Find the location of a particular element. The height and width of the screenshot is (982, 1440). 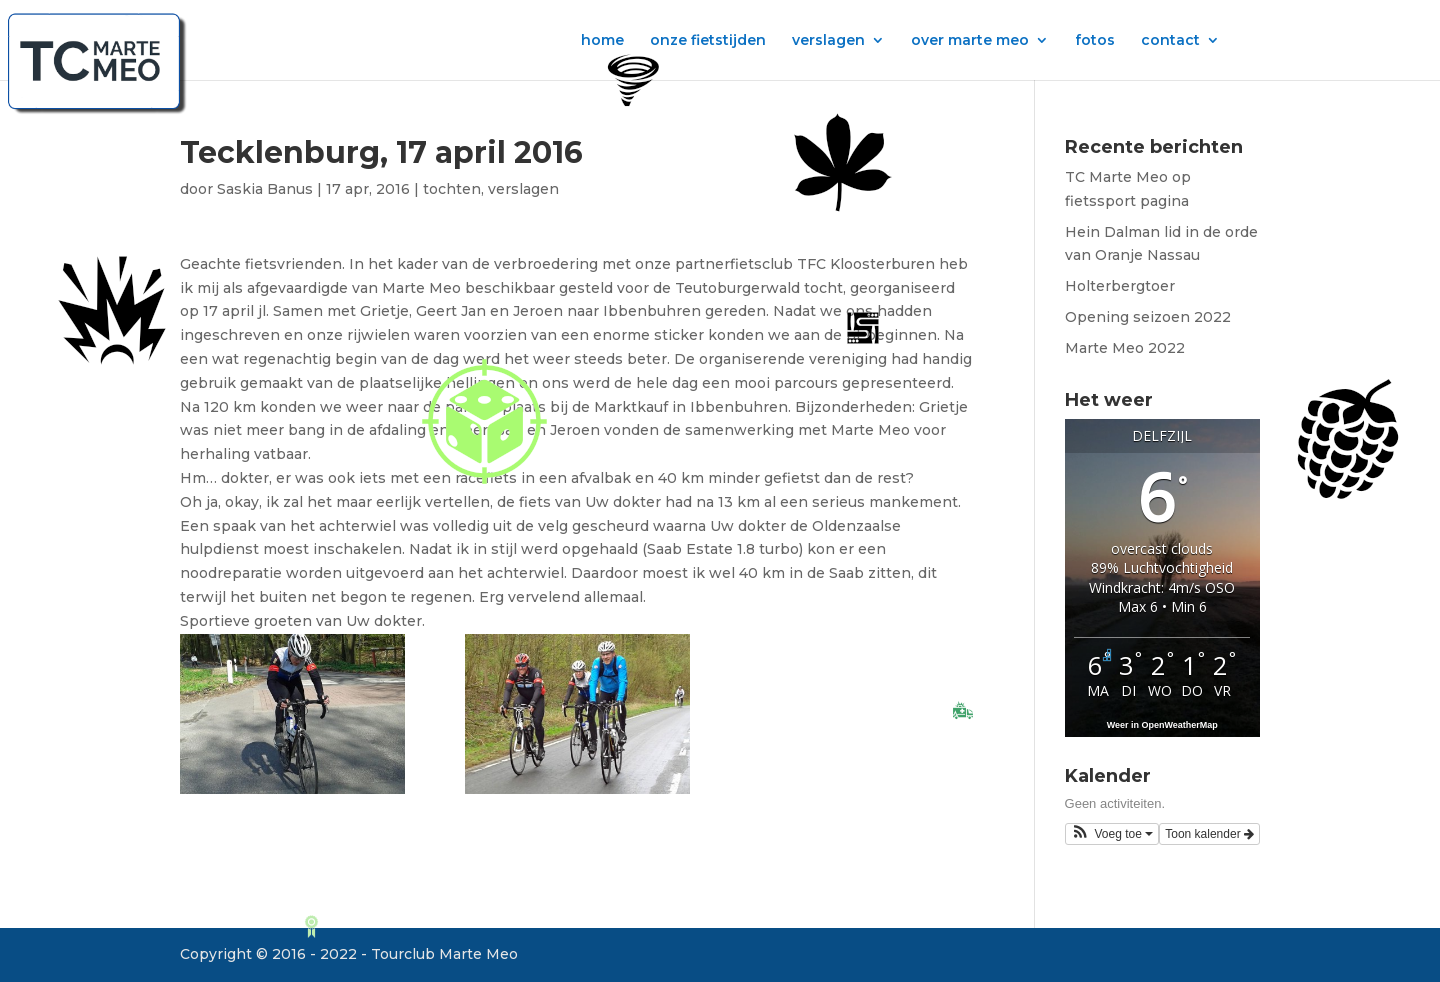

nature or plant category indicator is located at coordinates (843, 162).